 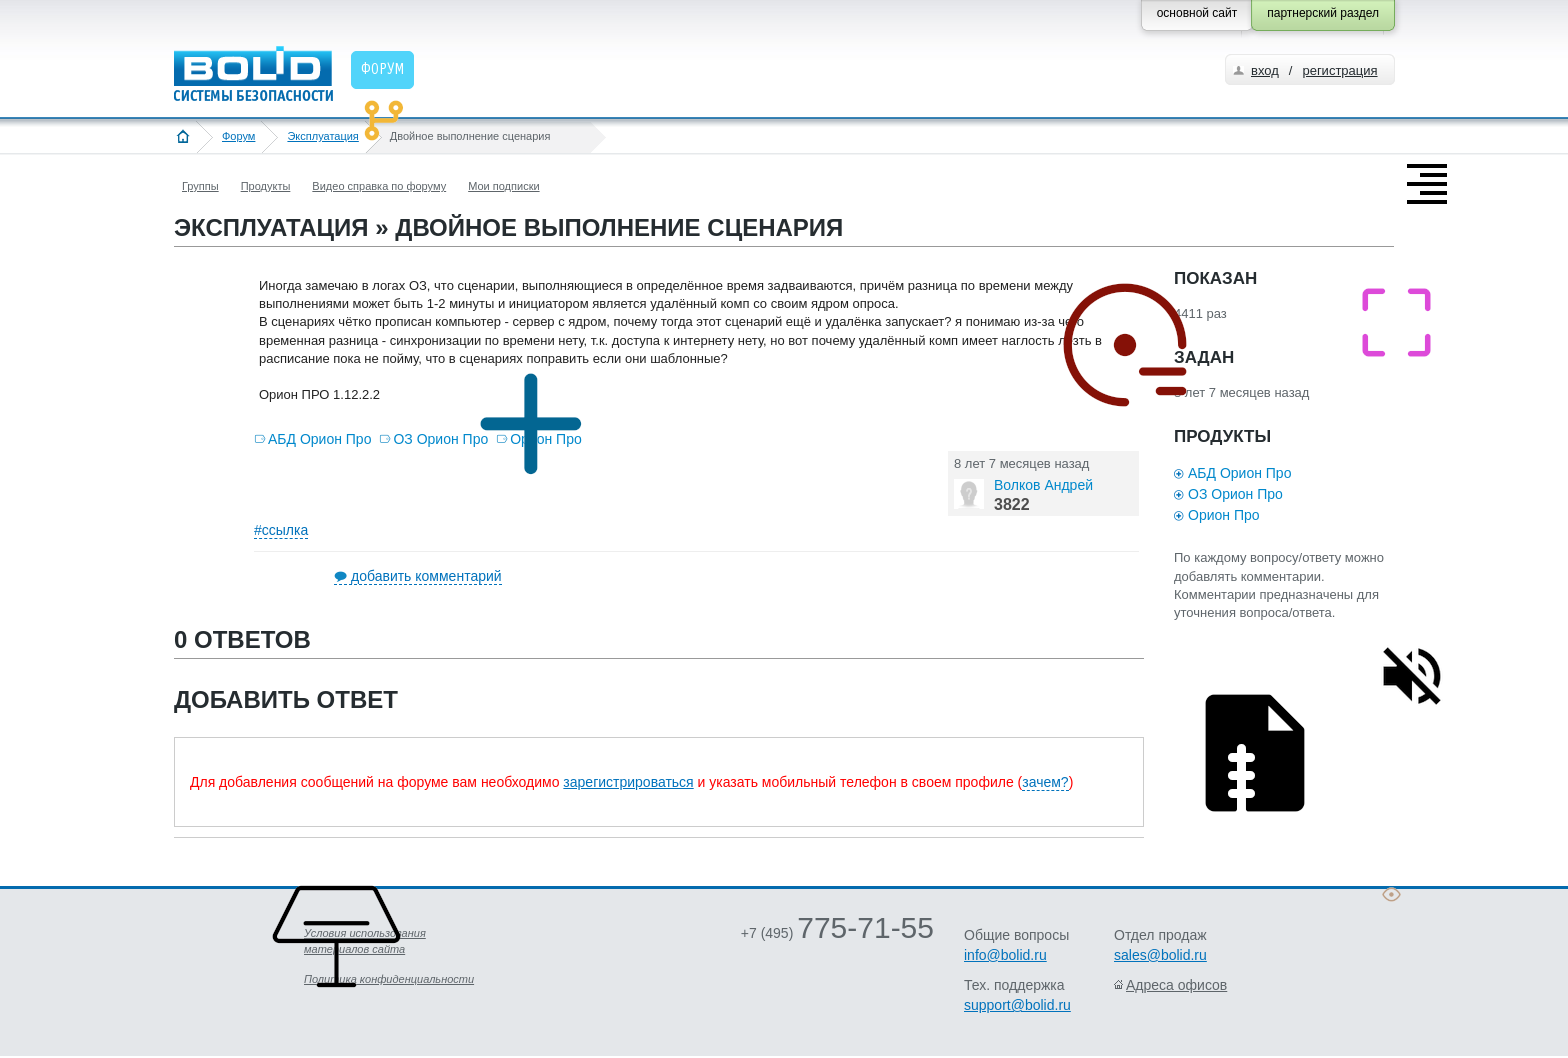 I want to click on enter full screen mode, so click(x=1396, y=322).